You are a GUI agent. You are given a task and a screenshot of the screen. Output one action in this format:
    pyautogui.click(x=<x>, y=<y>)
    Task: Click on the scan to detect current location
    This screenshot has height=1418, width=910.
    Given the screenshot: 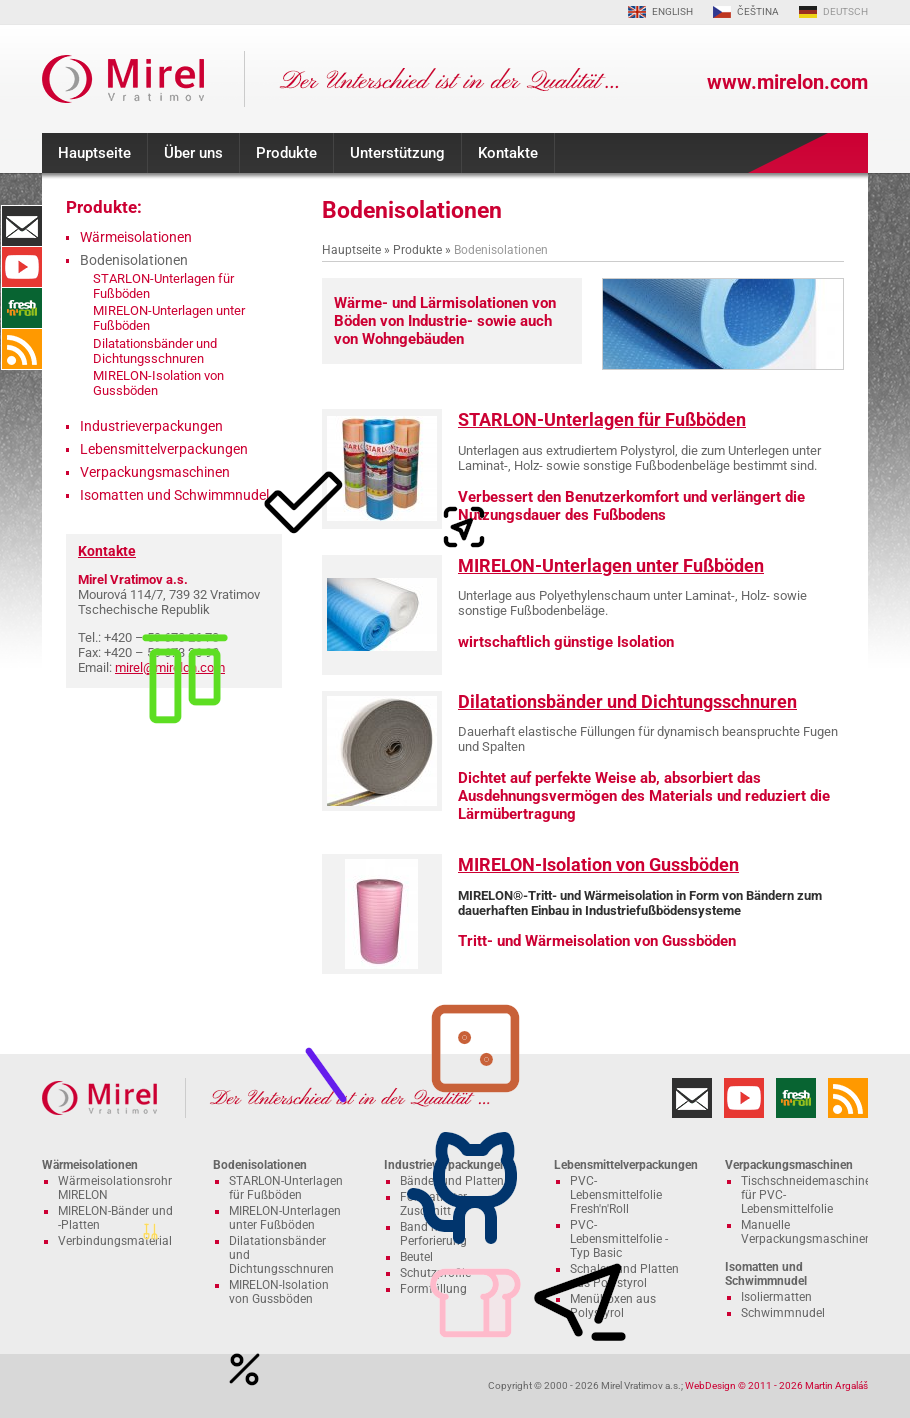 What is the action you would take?
    pyautogui.click(x=464, y=527)
    